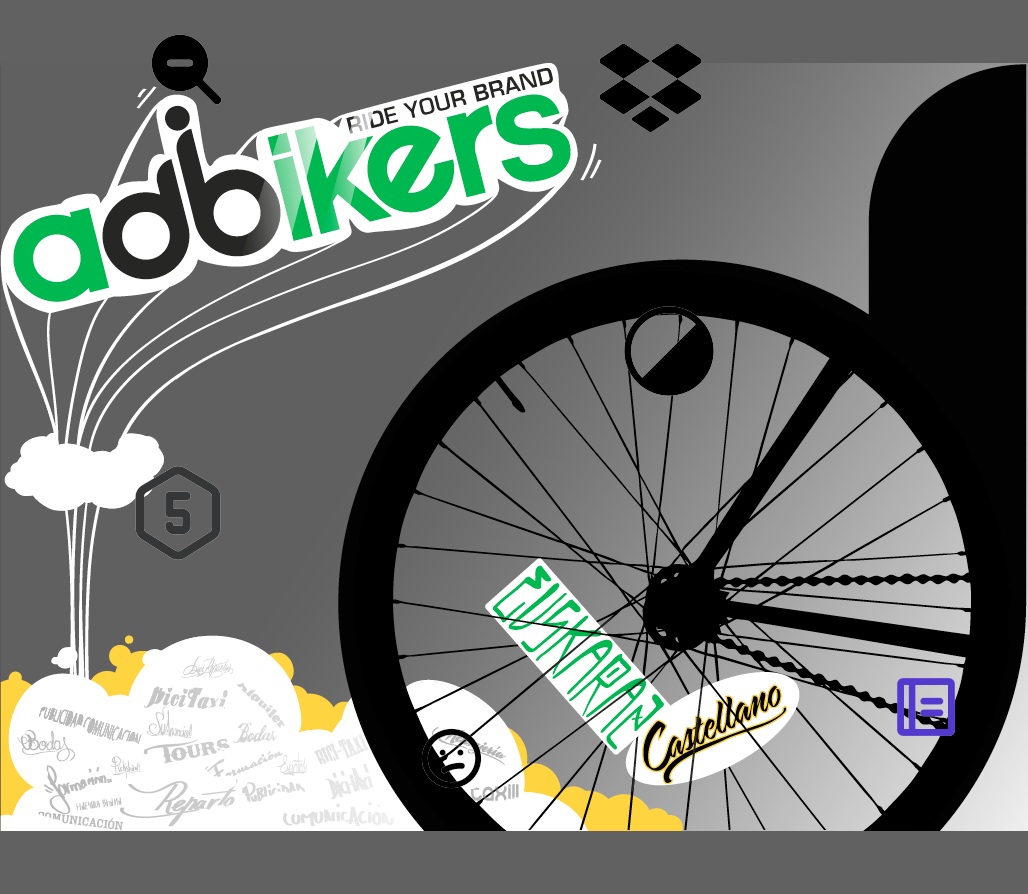 The height and width of the screenshot is (894, 1028). What do you see at coordinates (926, 707) in the screenshot?
I see `open notes or notebook` at bounding box center [926, 707].